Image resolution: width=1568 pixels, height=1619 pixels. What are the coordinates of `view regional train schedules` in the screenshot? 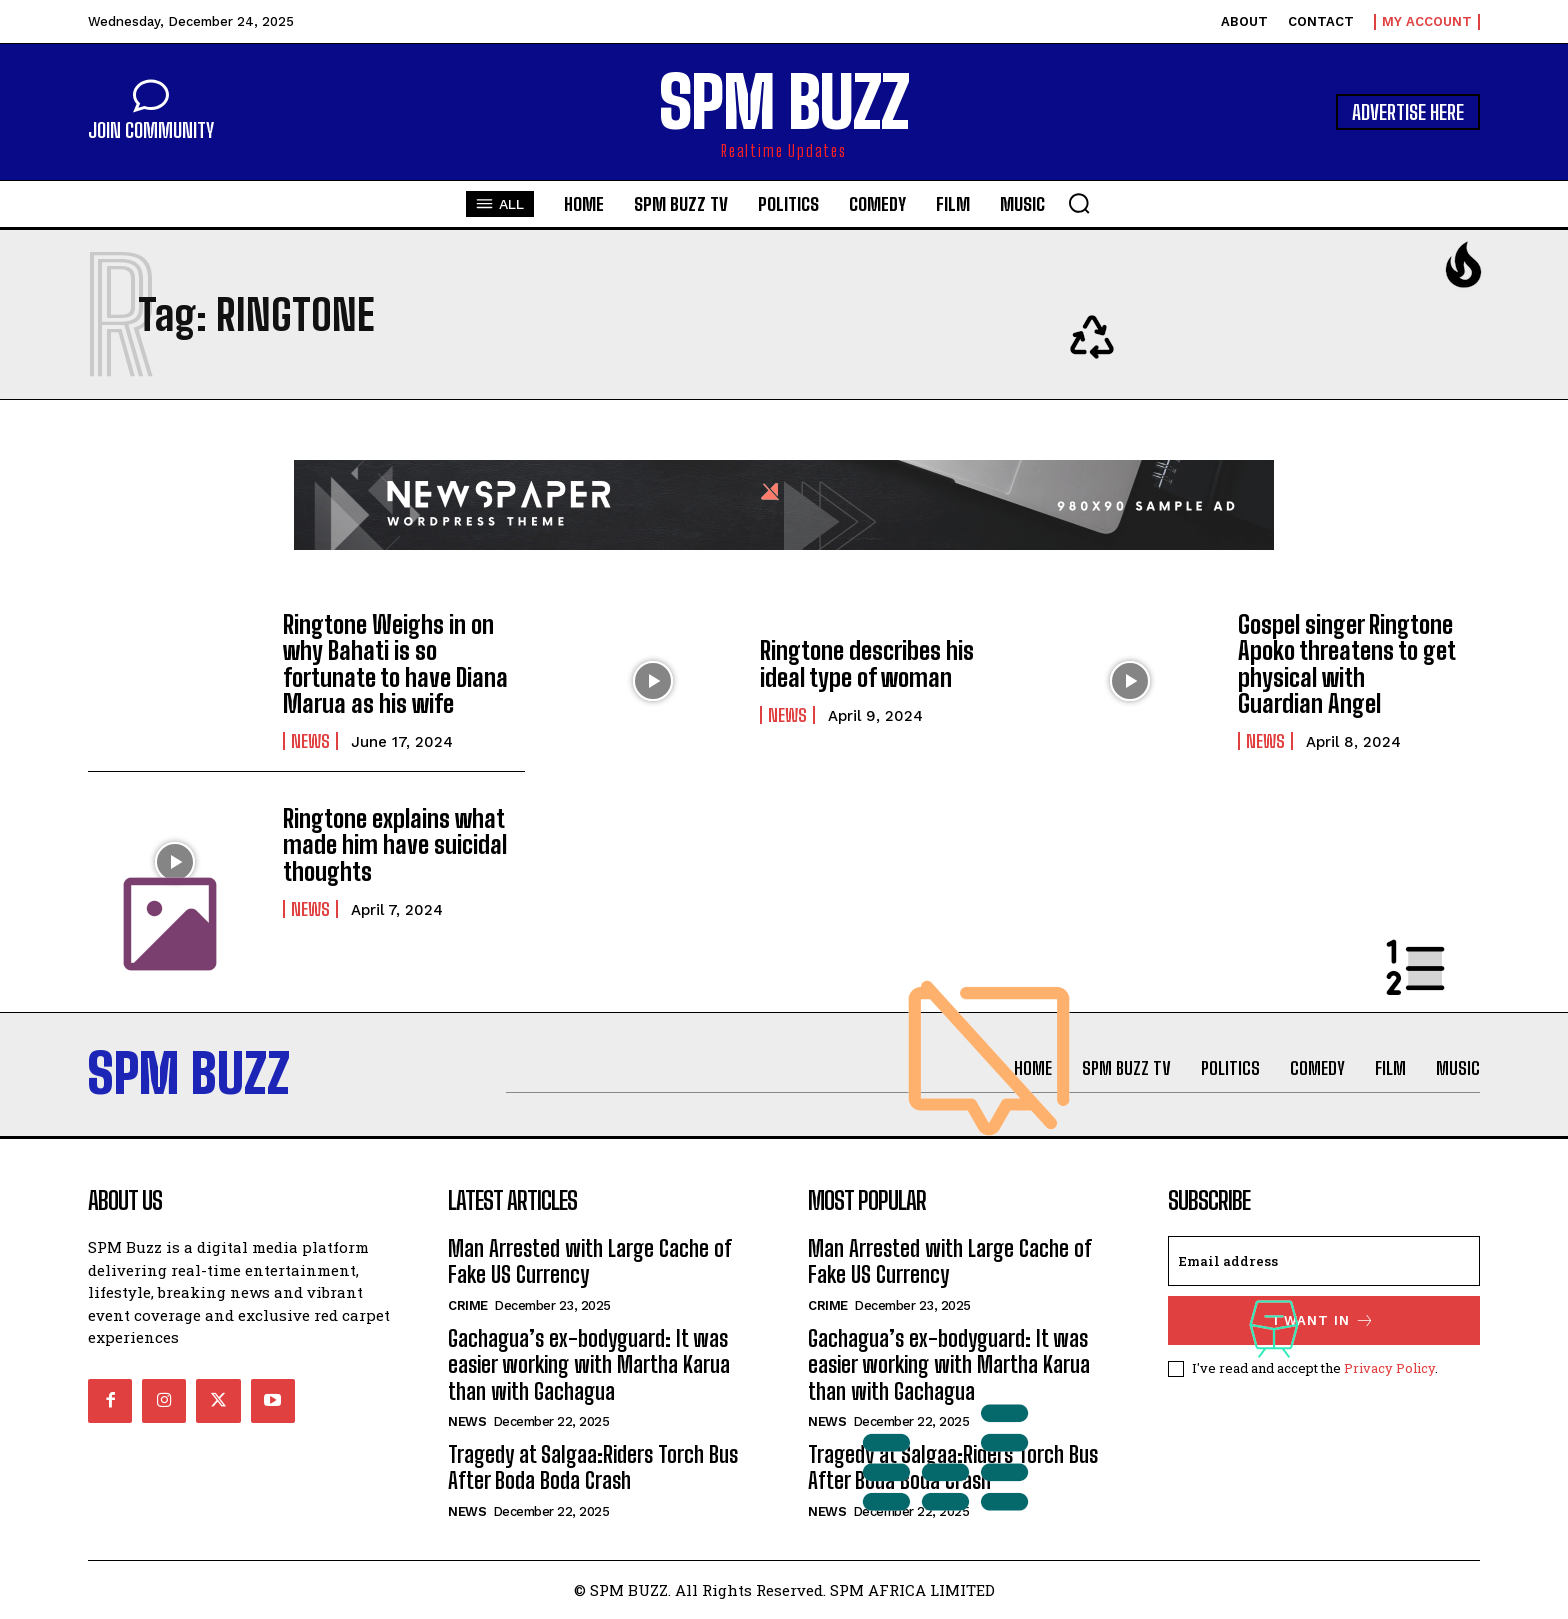 It's located at (1274, 1327).